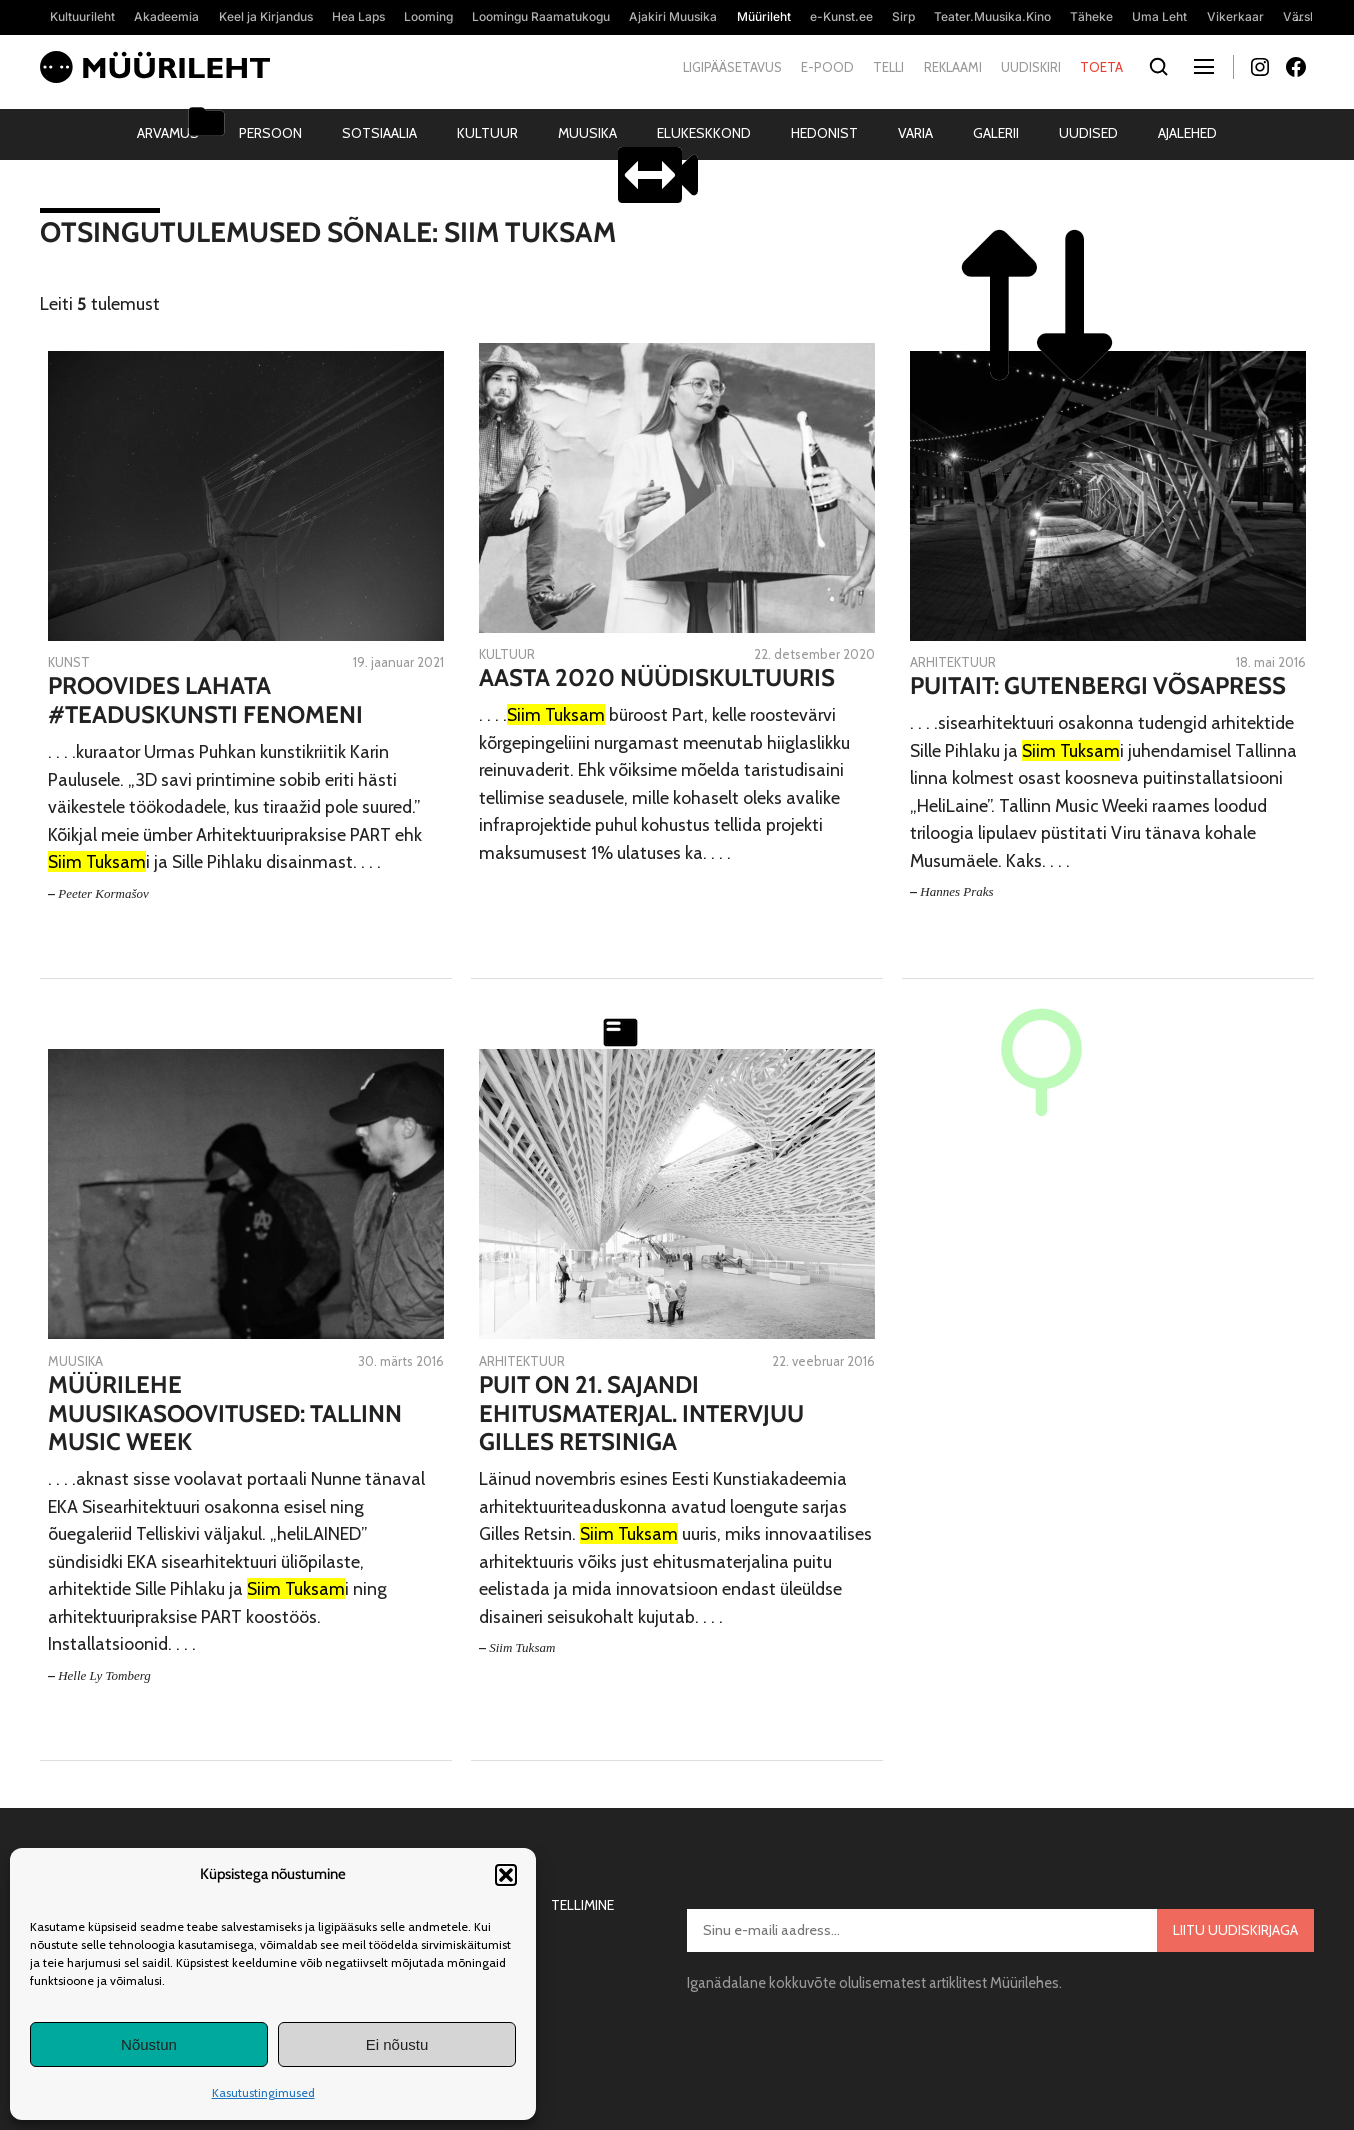 This screenshot has width=1354, height=2130. Describe the element at coordinates (658, 175) in the screenshot. I see `switch between front and rear camera during video recording` at that location.